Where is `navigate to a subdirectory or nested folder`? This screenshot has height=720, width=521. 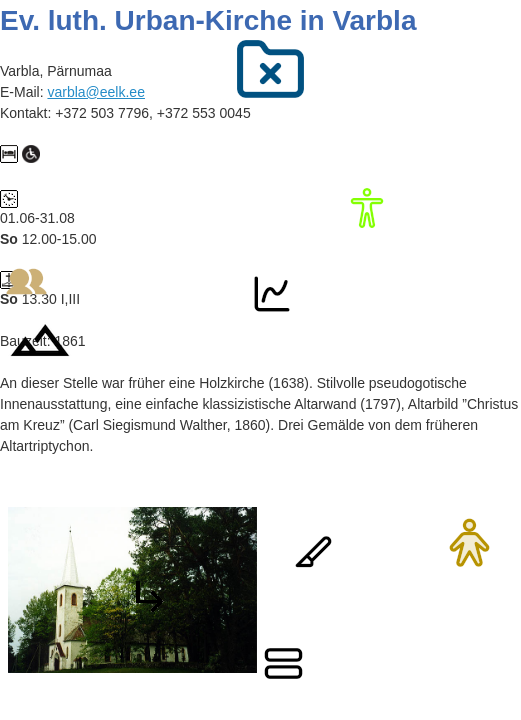 navigate to a subdirectory or nested folder is located at coordinates (151, 596).